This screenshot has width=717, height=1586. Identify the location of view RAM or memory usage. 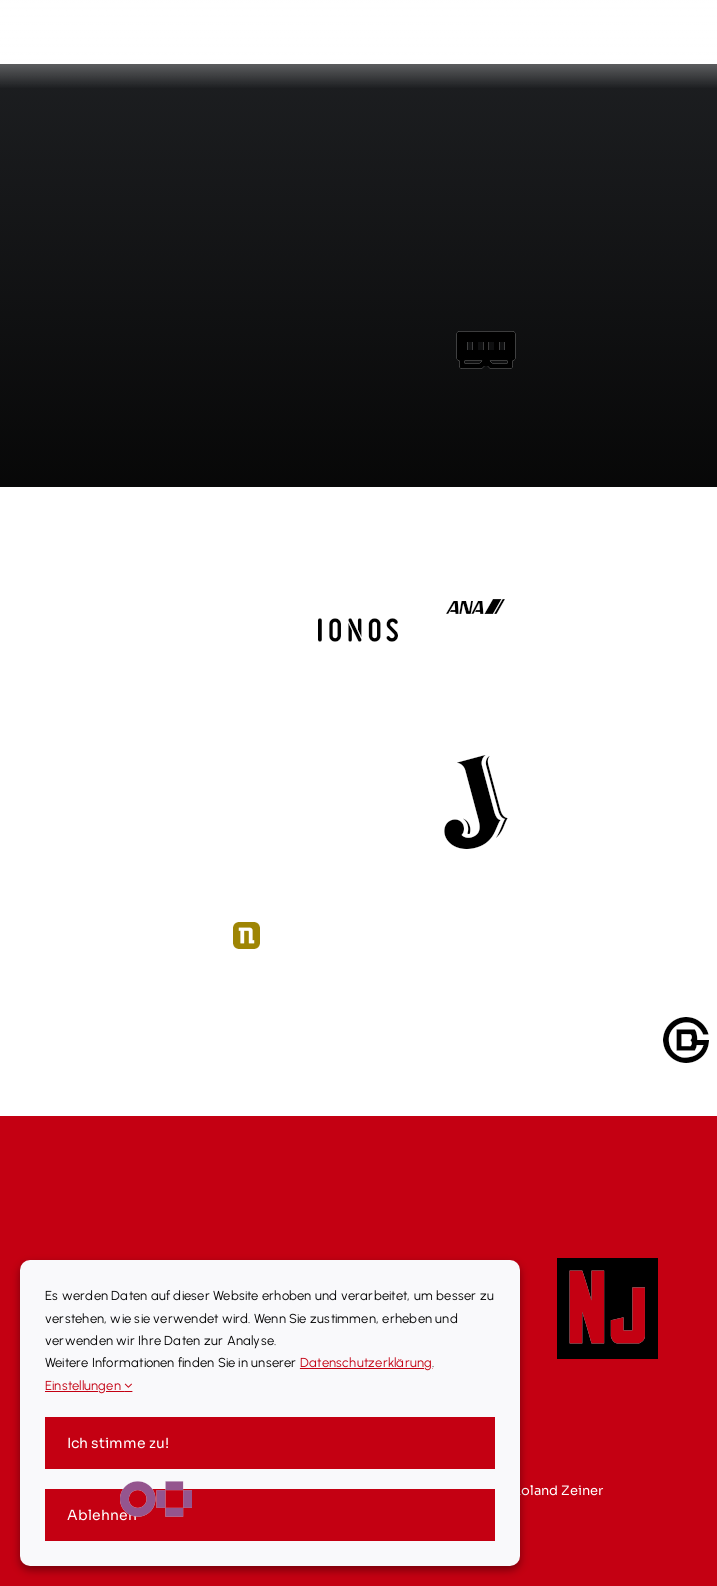
(486, 350).